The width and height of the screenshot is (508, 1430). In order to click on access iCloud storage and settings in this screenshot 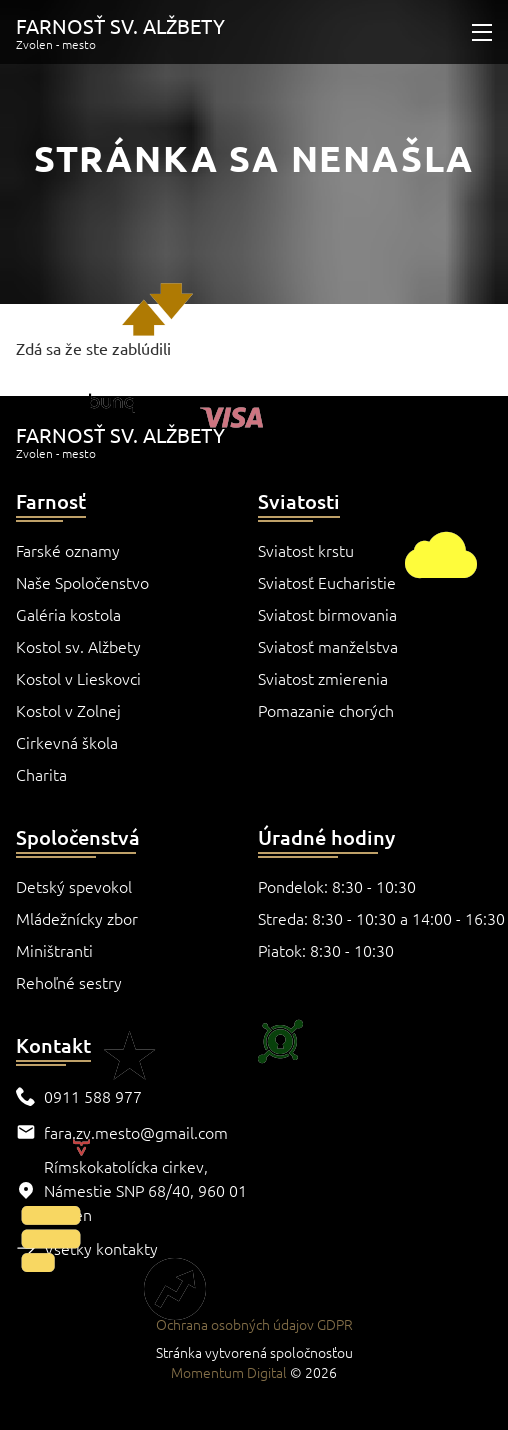, I will do `click(441, 555)`.